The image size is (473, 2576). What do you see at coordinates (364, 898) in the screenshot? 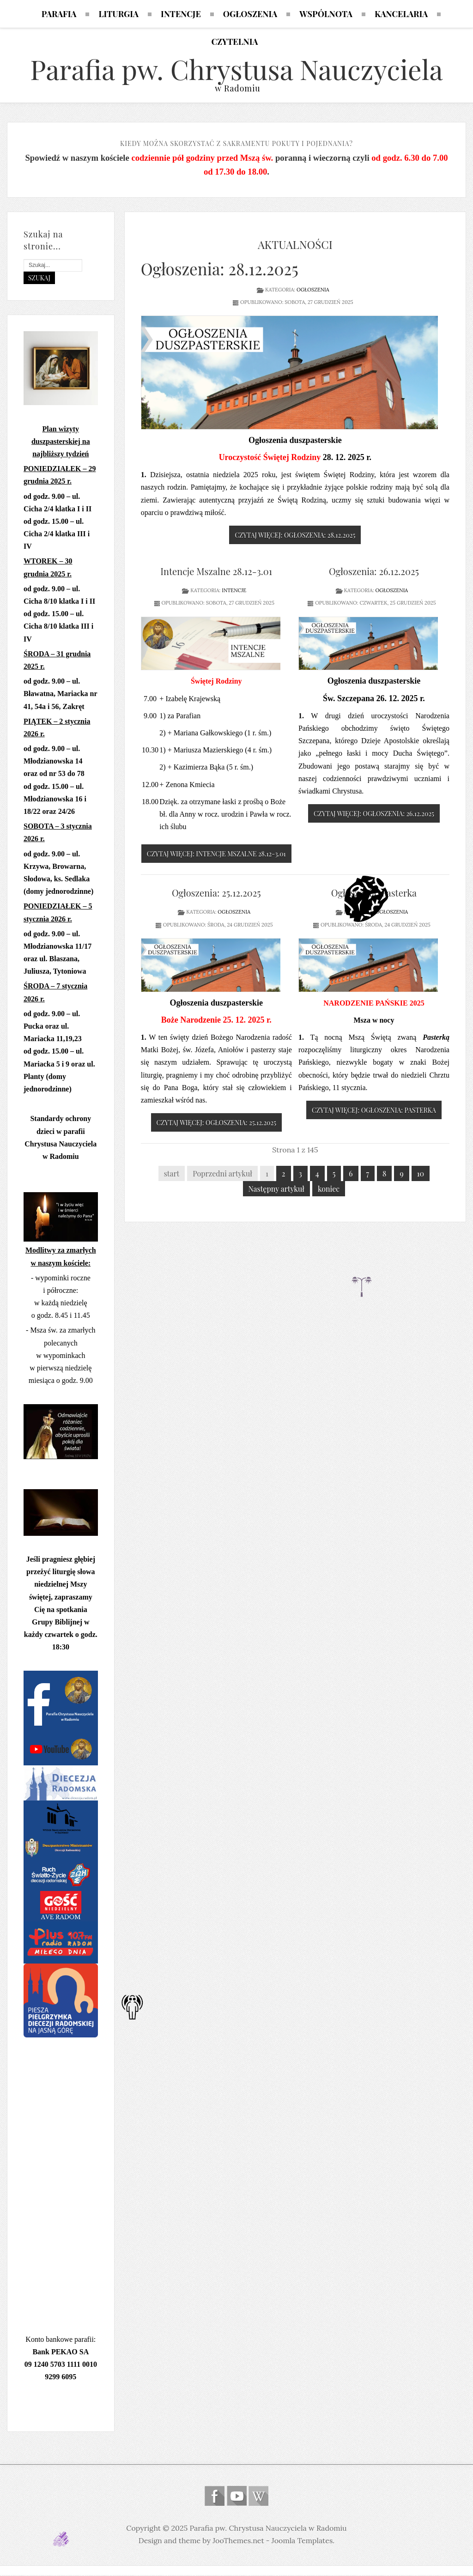
I see `represents space debris or asteroid in a game interface` at bounding box center [364, 898].